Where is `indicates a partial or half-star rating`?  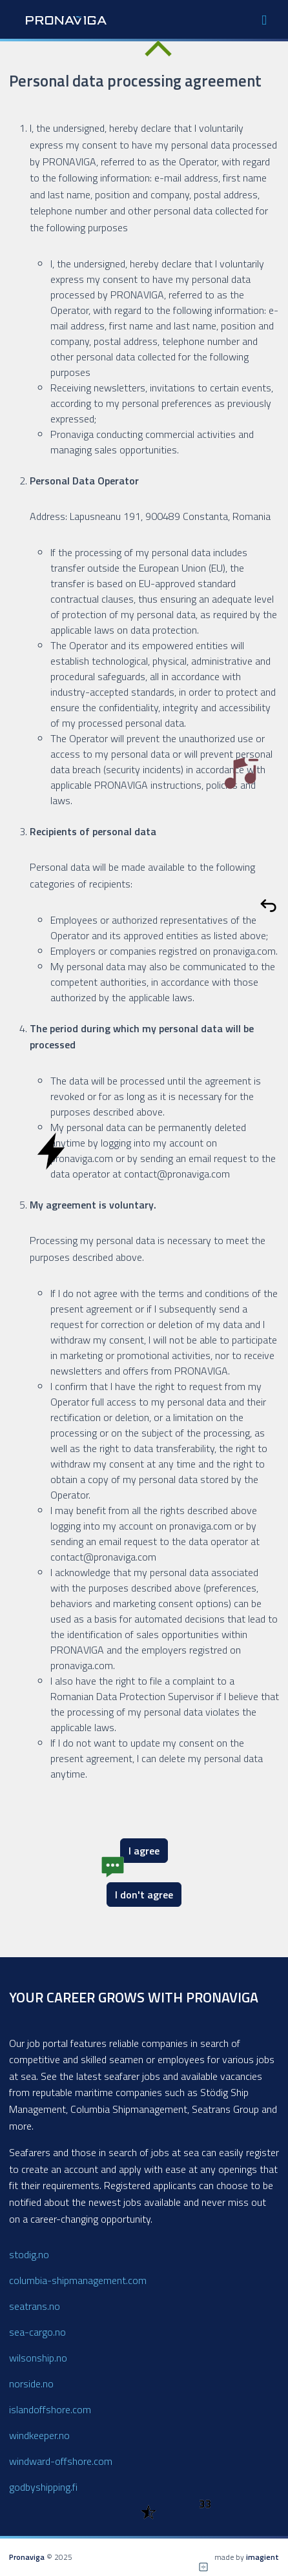
indicates a partial or half-star rating is located at coordinates (149, 2512).